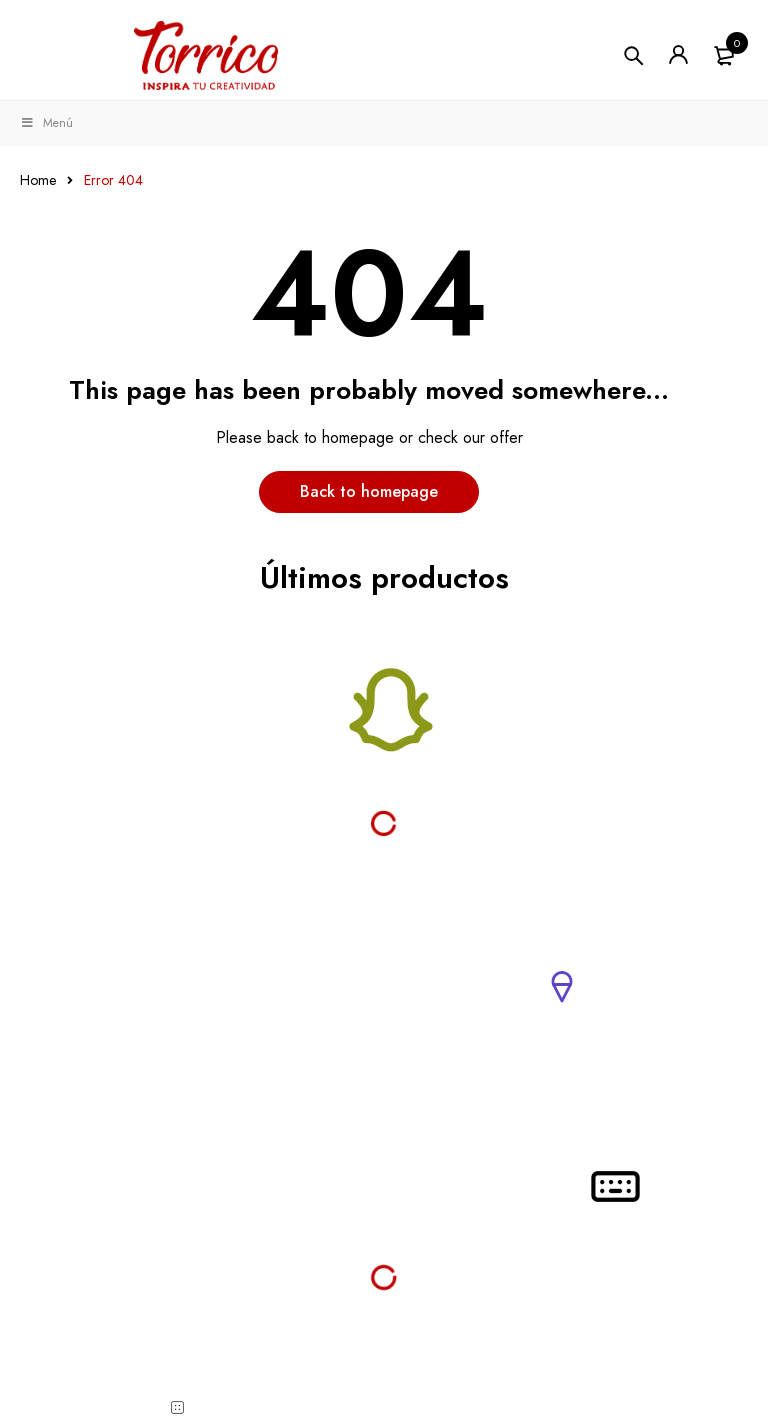  What do you see at coordinates (562, 986) in the screenshot?
I see `browse dessert or ice cream options` at bounding box center [562, 986].